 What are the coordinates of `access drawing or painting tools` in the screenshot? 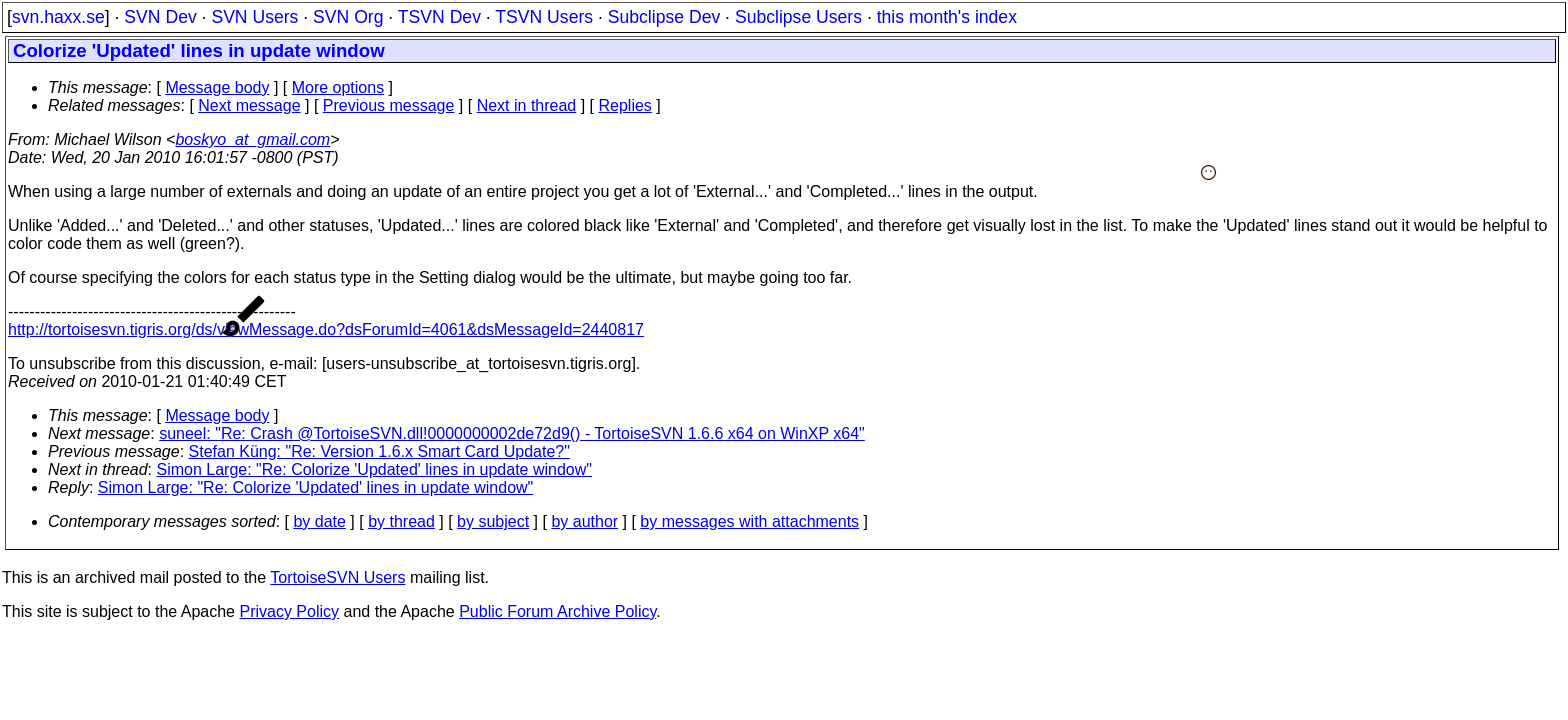 It's located at (244, 316).